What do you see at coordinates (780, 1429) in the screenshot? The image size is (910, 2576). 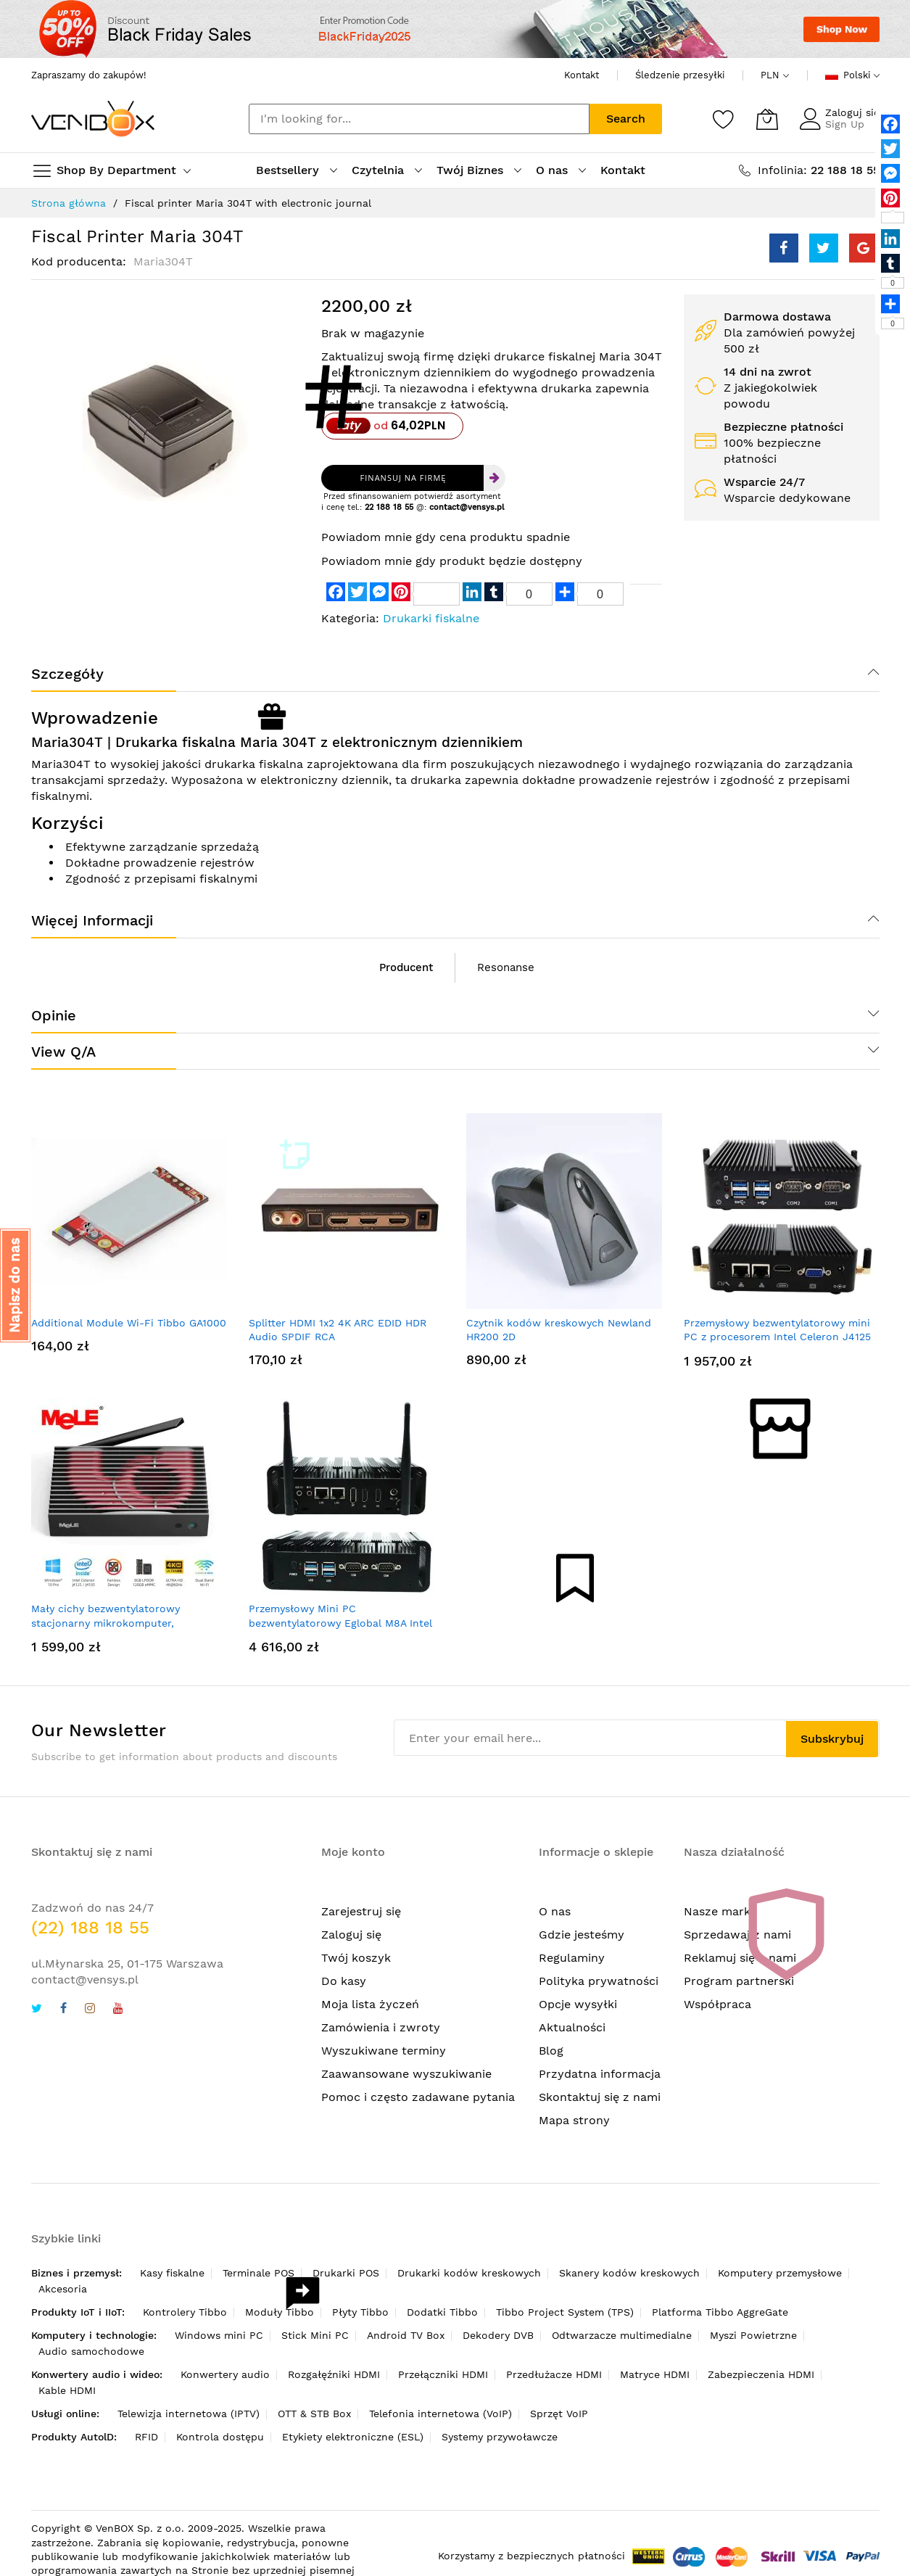 I see `browse or open the store` at bounding box center [780, 1429].